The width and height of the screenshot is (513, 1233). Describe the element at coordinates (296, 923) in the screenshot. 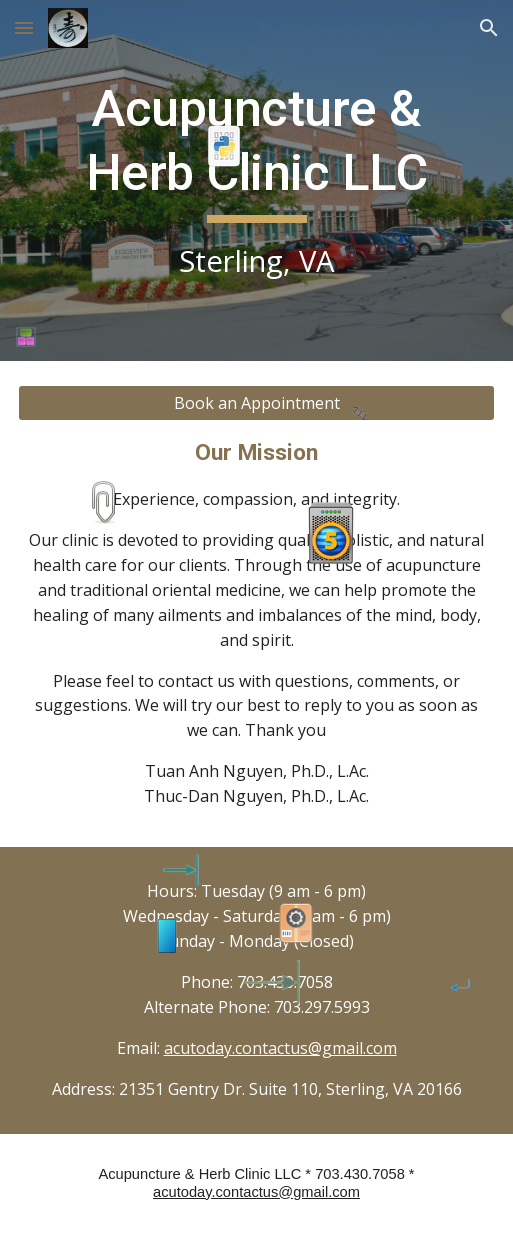

I see `indicates package installation or setup in progress` at that location.